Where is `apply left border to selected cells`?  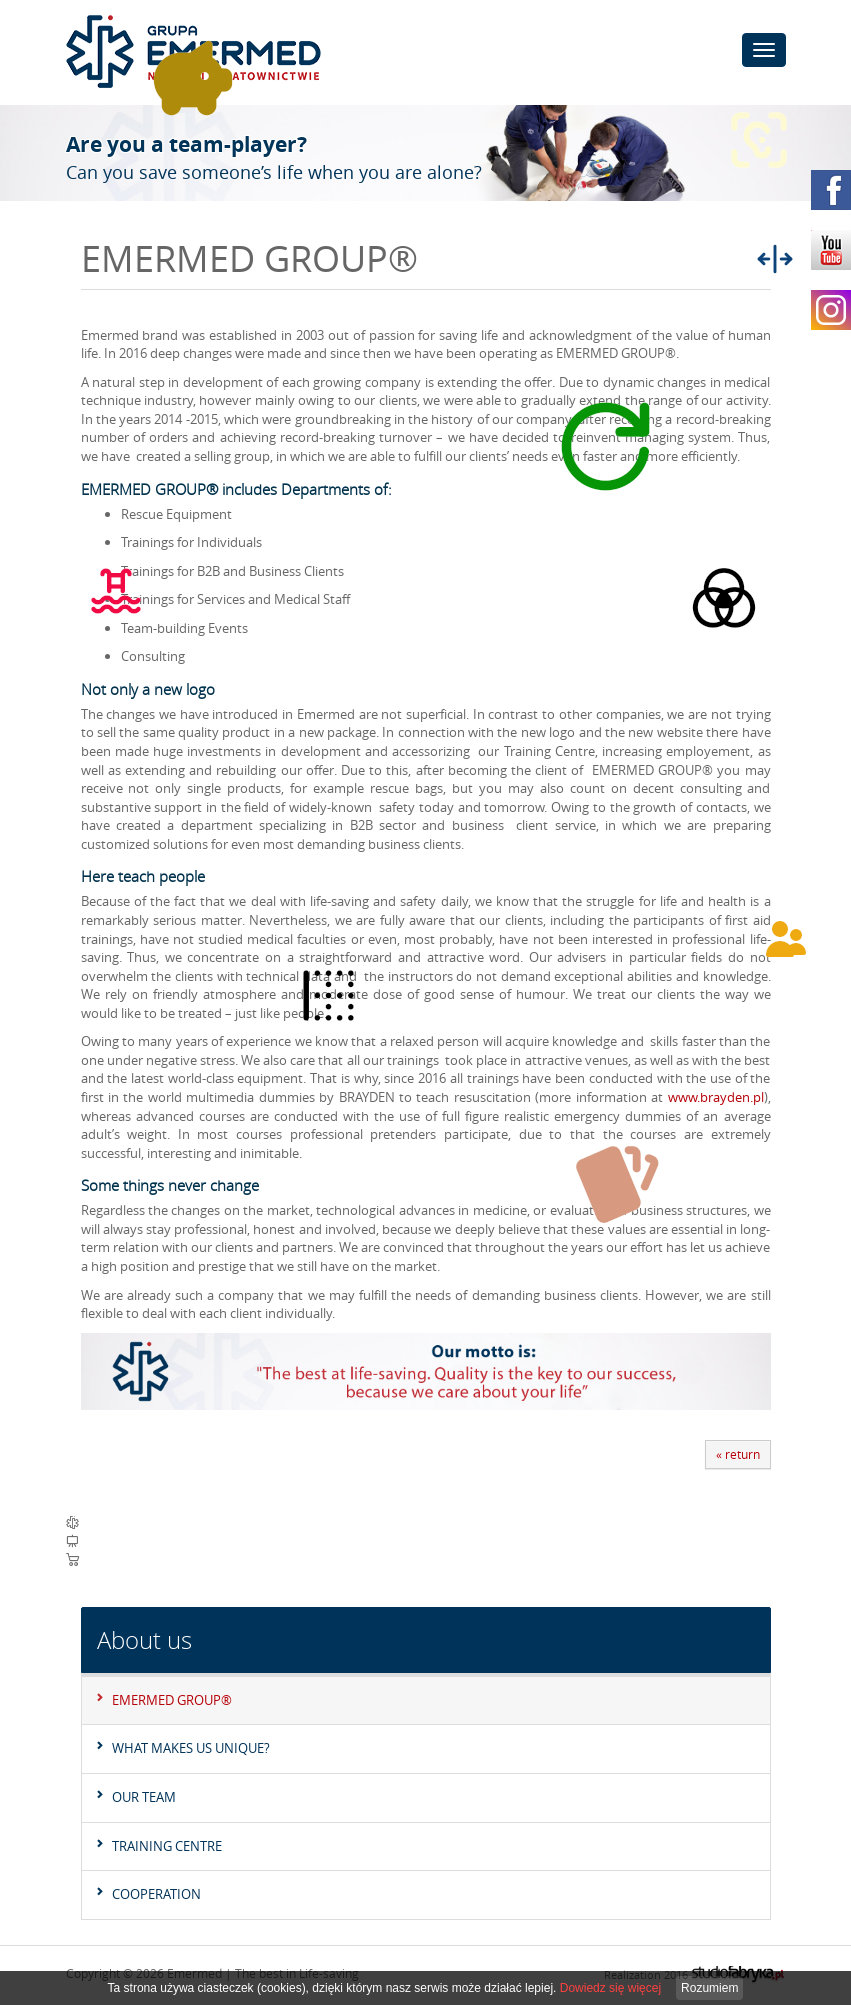 apply left border to selected cells is located at coordinates (328, 995).